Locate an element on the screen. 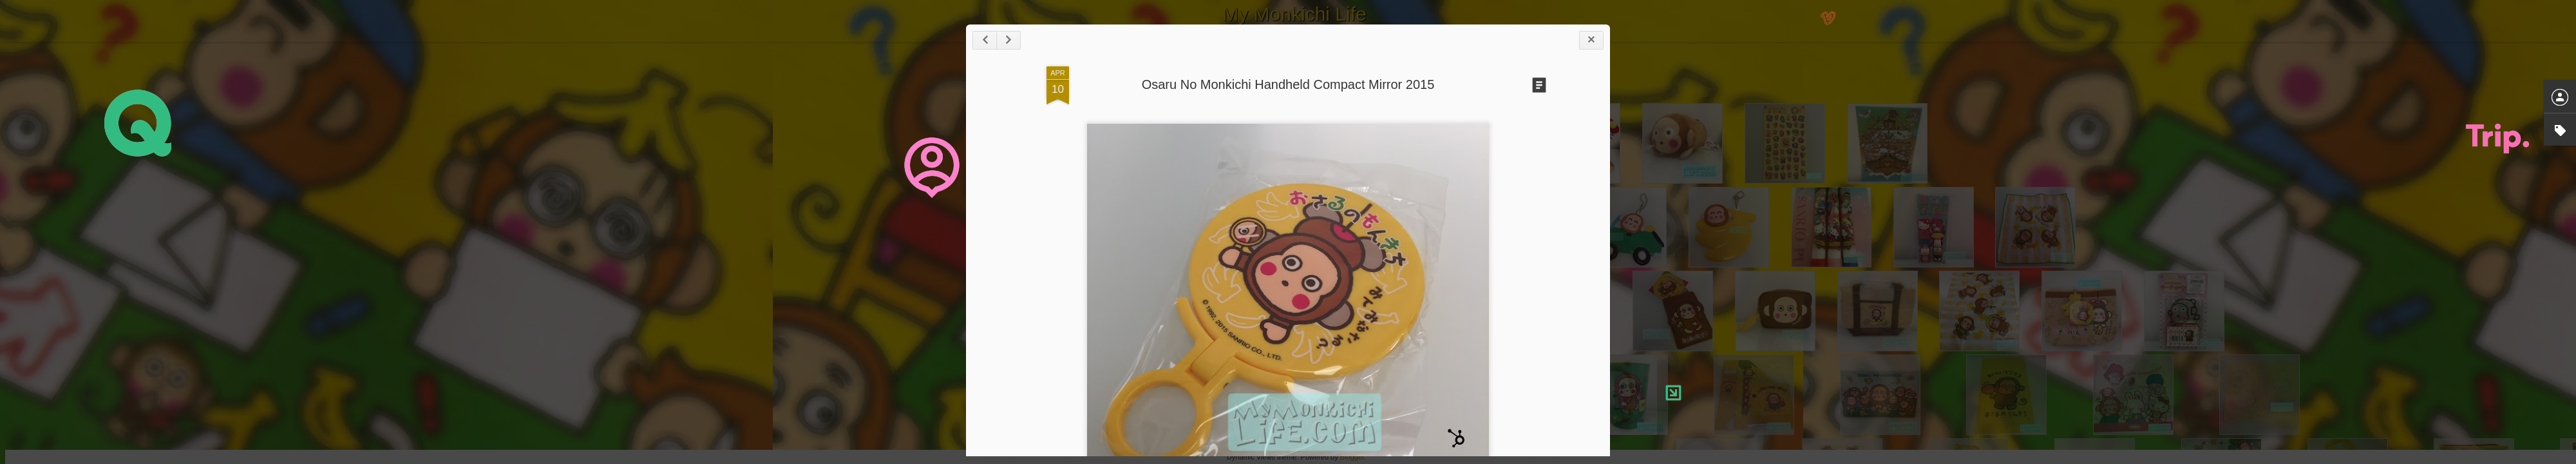 Image resolution: width=2576 pixels, height=464 pixels. view user location on map is located at coordinates (932, 165).